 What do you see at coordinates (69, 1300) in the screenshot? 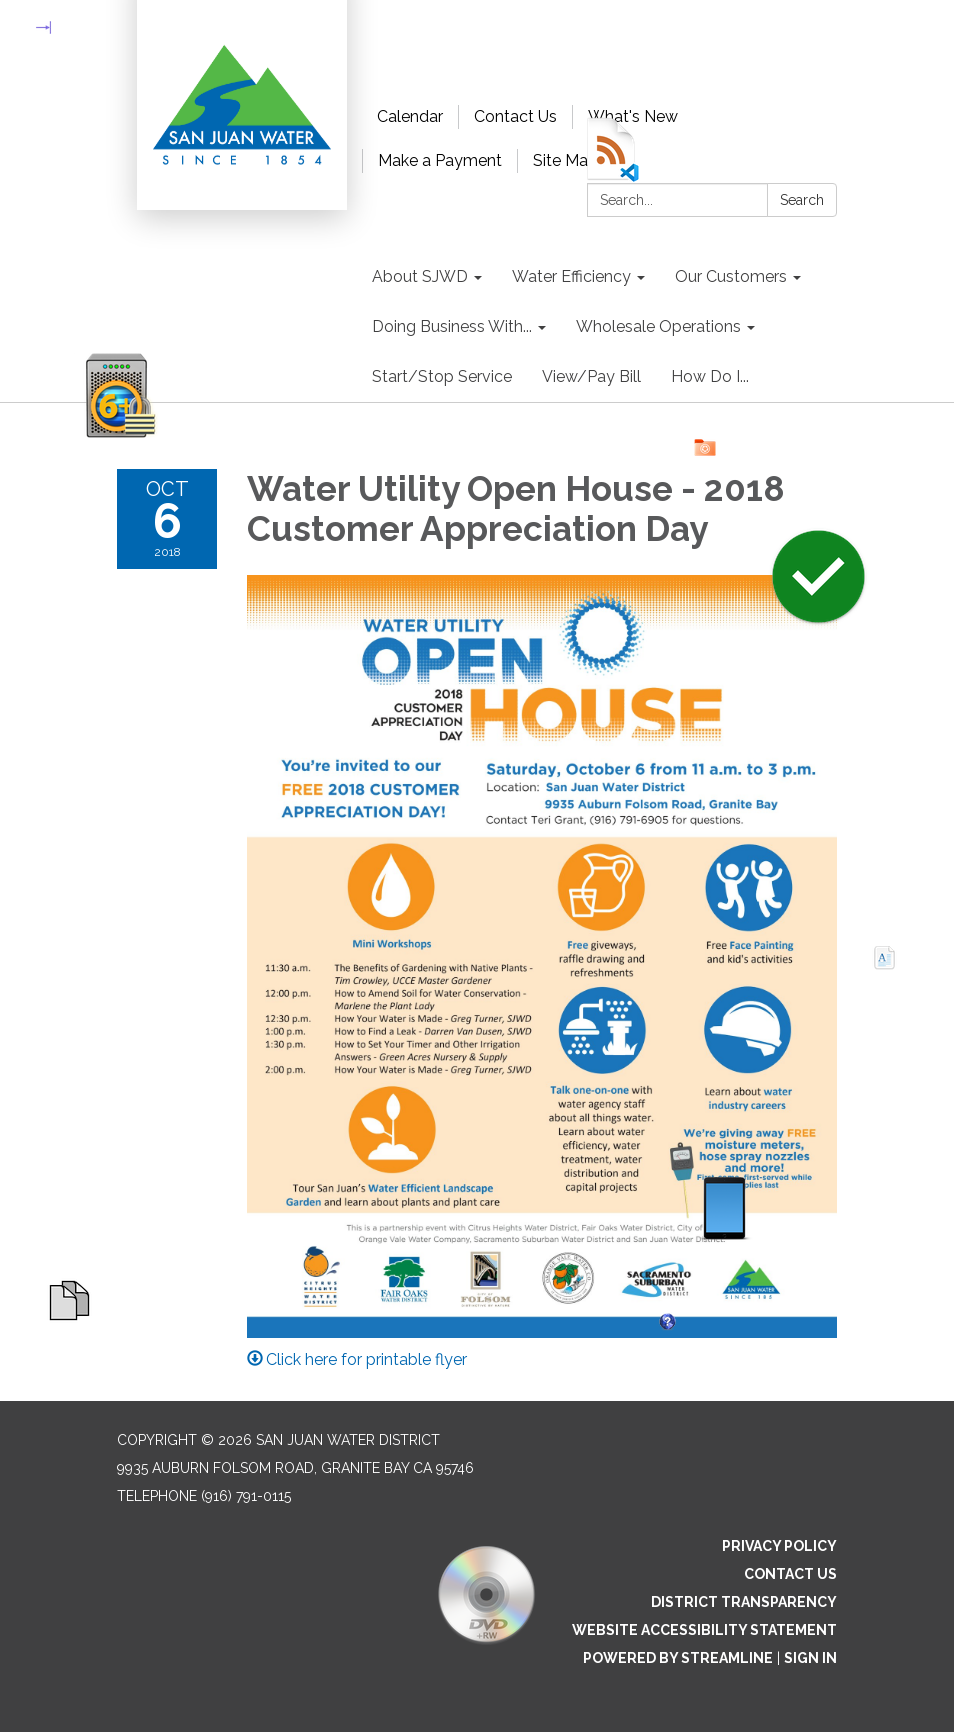
I see `access your documents folder in the sidebar` at bounding box center [69, 1300].